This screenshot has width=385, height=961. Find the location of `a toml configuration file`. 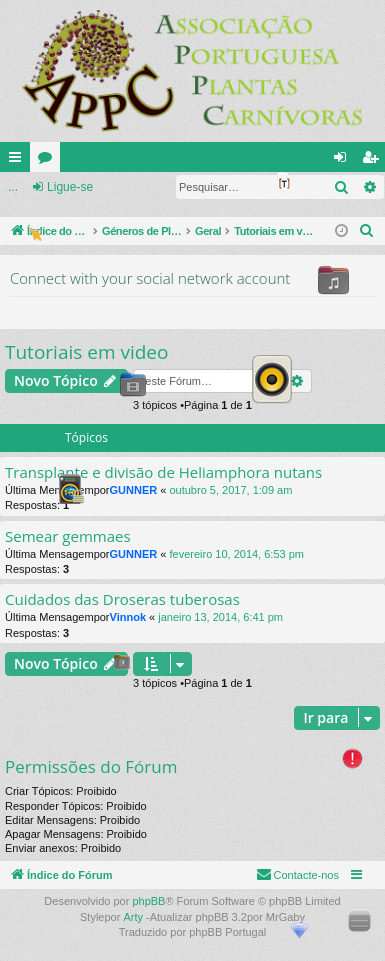

a toml configuration file is located at coordinates (284, 181).